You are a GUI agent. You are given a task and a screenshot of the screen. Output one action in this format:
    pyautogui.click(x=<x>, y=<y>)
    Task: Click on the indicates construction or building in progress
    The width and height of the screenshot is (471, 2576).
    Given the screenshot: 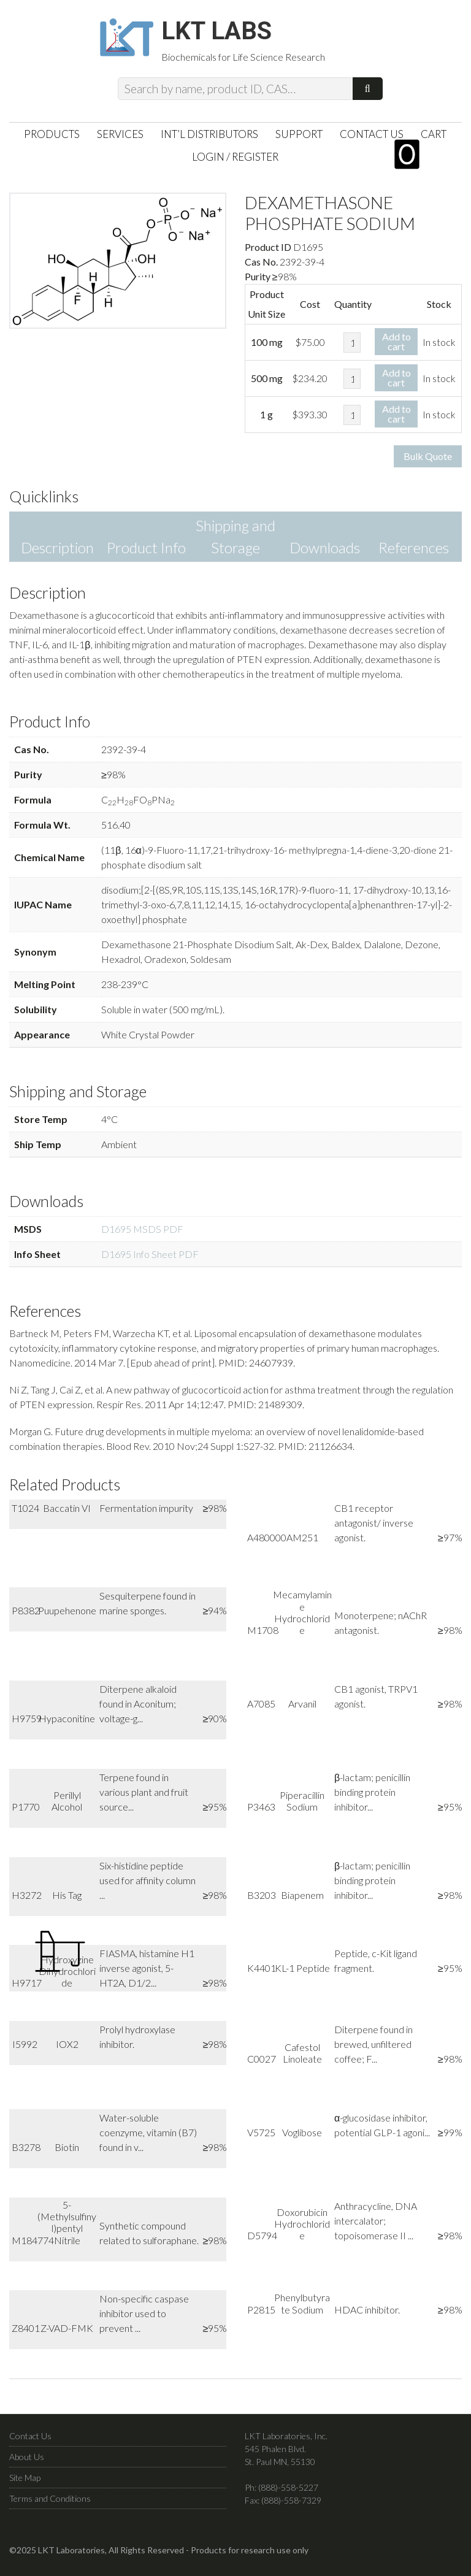 What is the action you would take?
    pyautogui.click(x=59, y=1951)
    